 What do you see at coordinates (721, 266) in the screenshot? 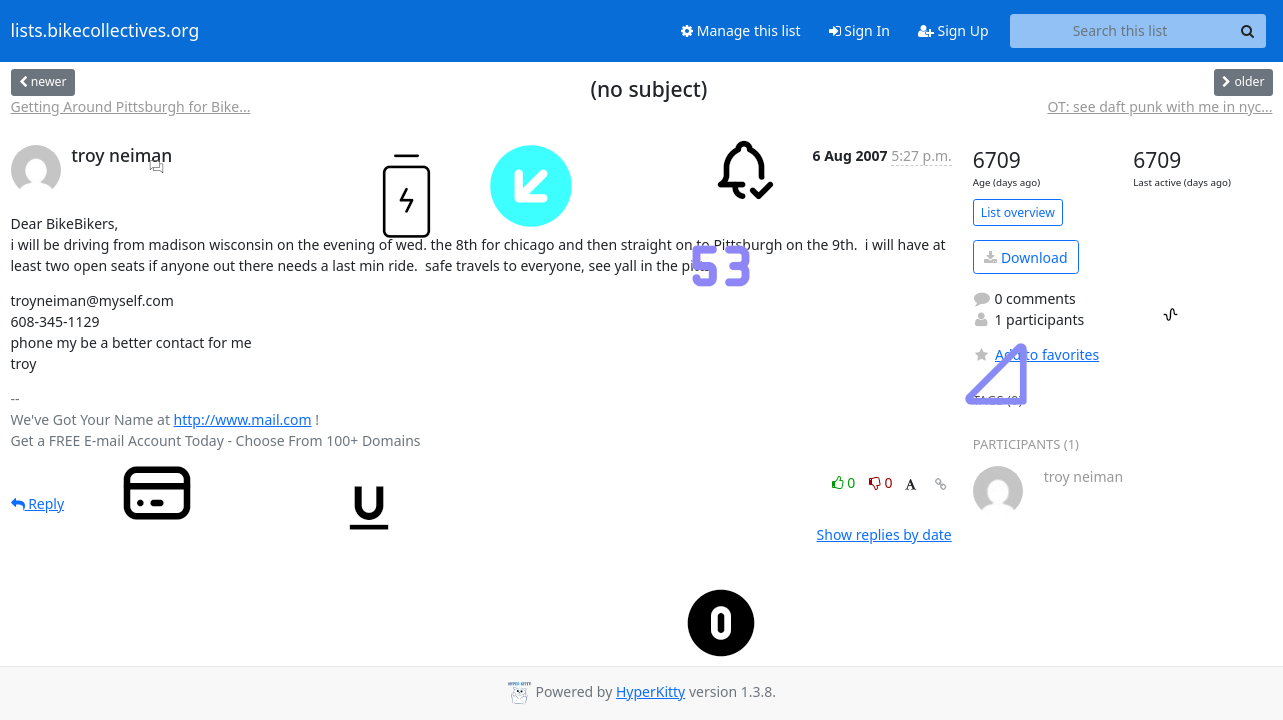
I see `displays the number 53 as a label or counter` at bounding box center [721, 266].